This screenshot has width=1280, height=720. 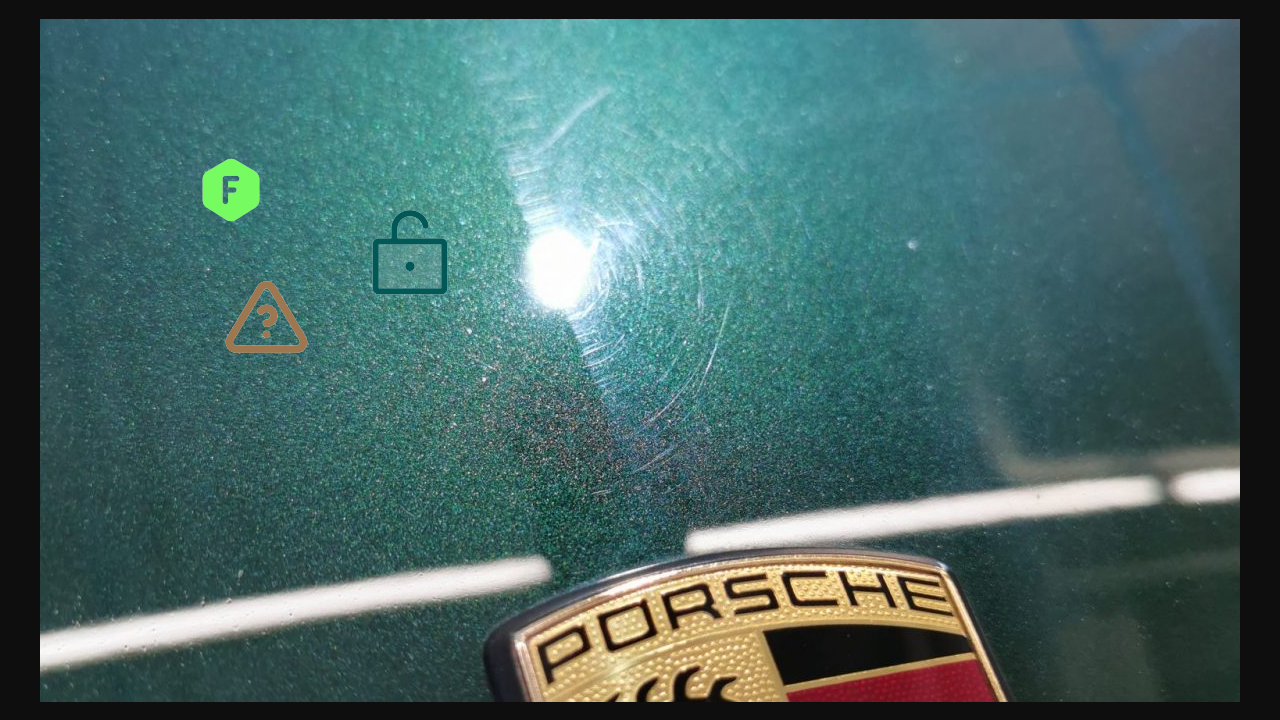 What do you see at coordinates (231, 190) in the screenshot?
I see `indicates a file or item starting with the letter F` at bounding box center [231, 190].